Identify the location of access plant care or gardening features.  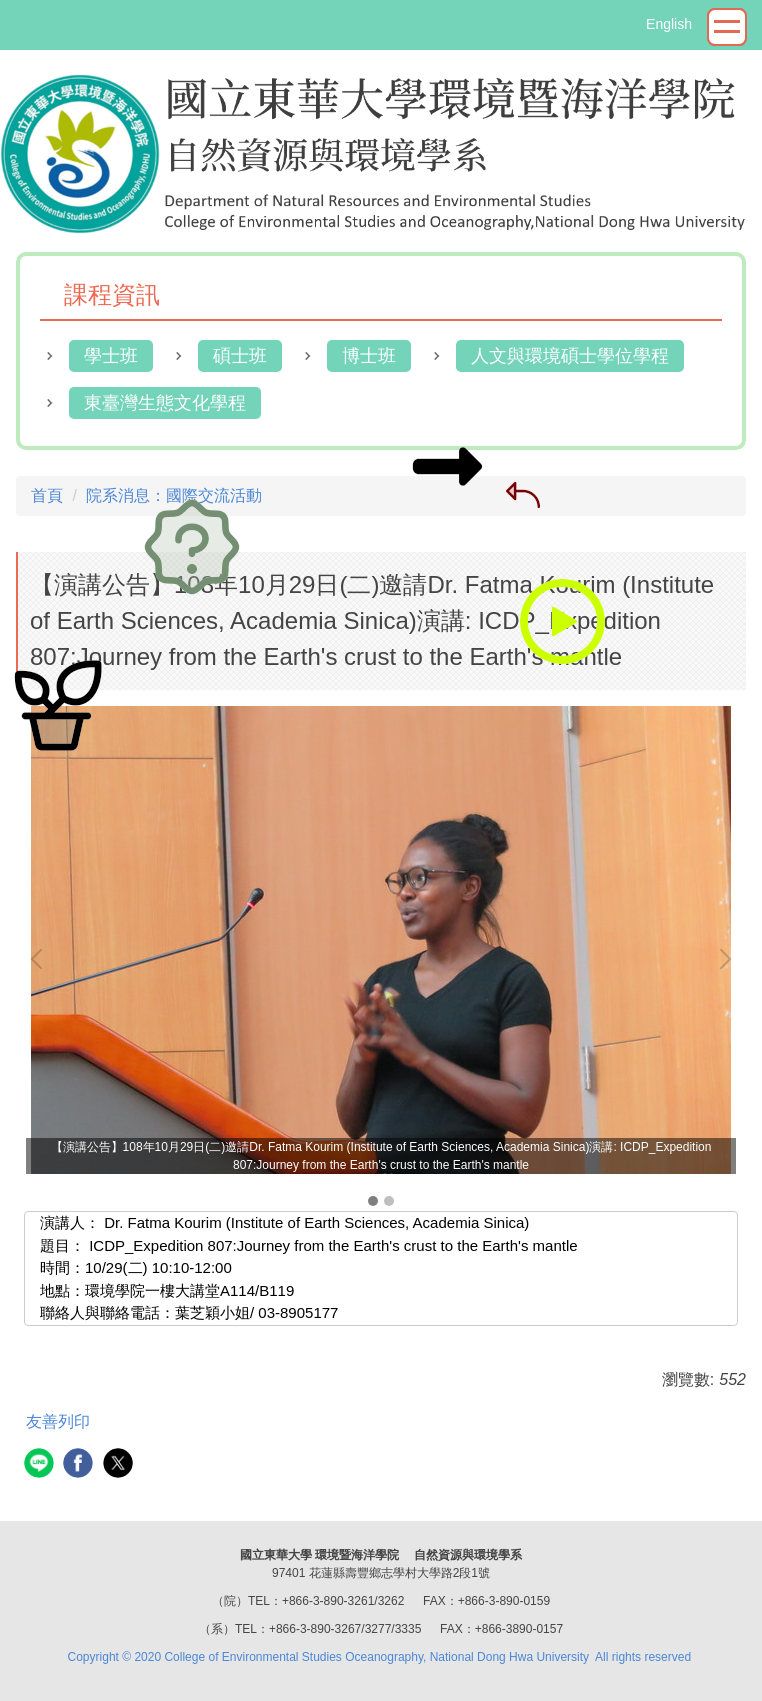
(56, 705).